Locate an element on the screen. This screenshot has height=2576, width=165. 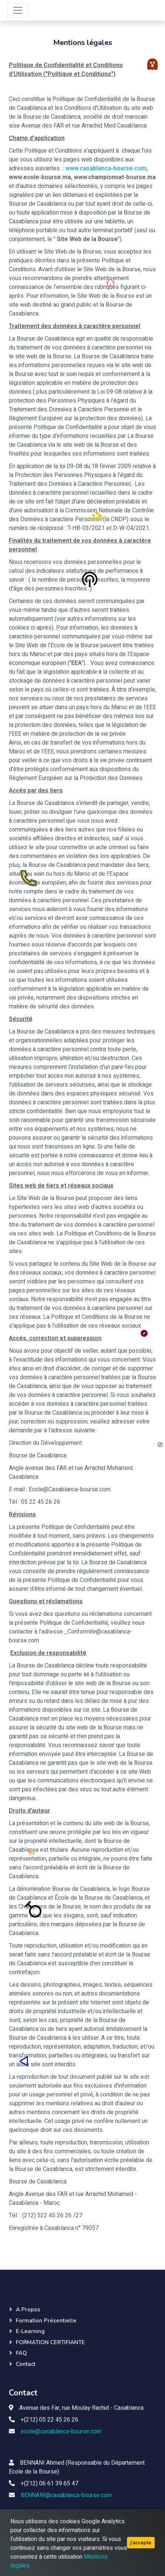
play media in reverse is located at coordinates (24, 2061).